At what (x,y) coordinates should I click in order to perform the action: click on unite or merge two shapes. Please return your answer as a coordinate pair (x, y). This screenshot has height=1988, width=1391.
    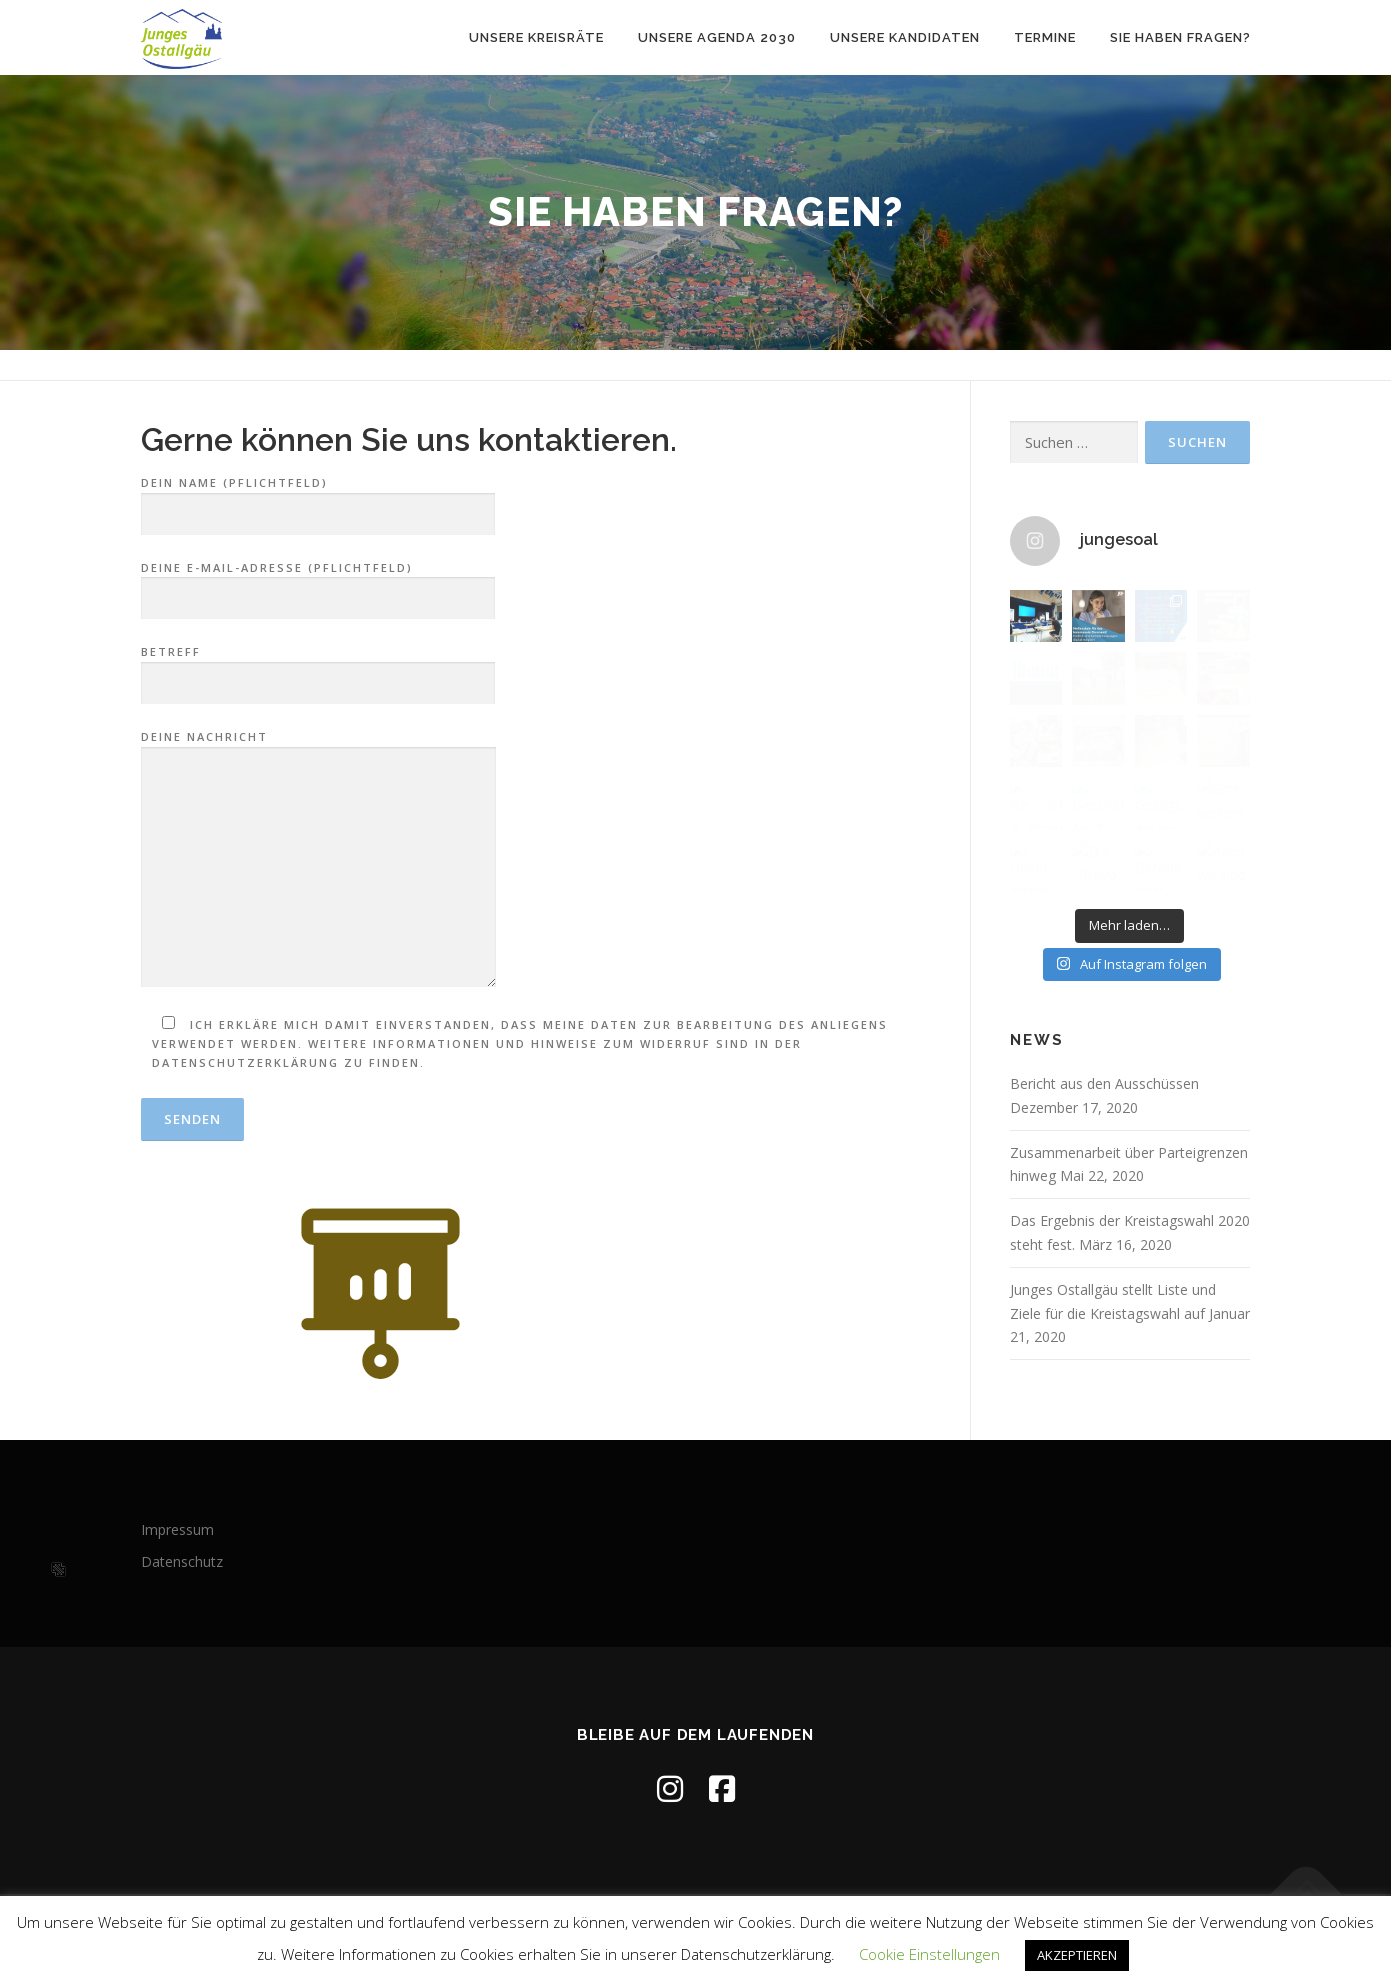
    Looking at the image, I should click on (58, 1569).